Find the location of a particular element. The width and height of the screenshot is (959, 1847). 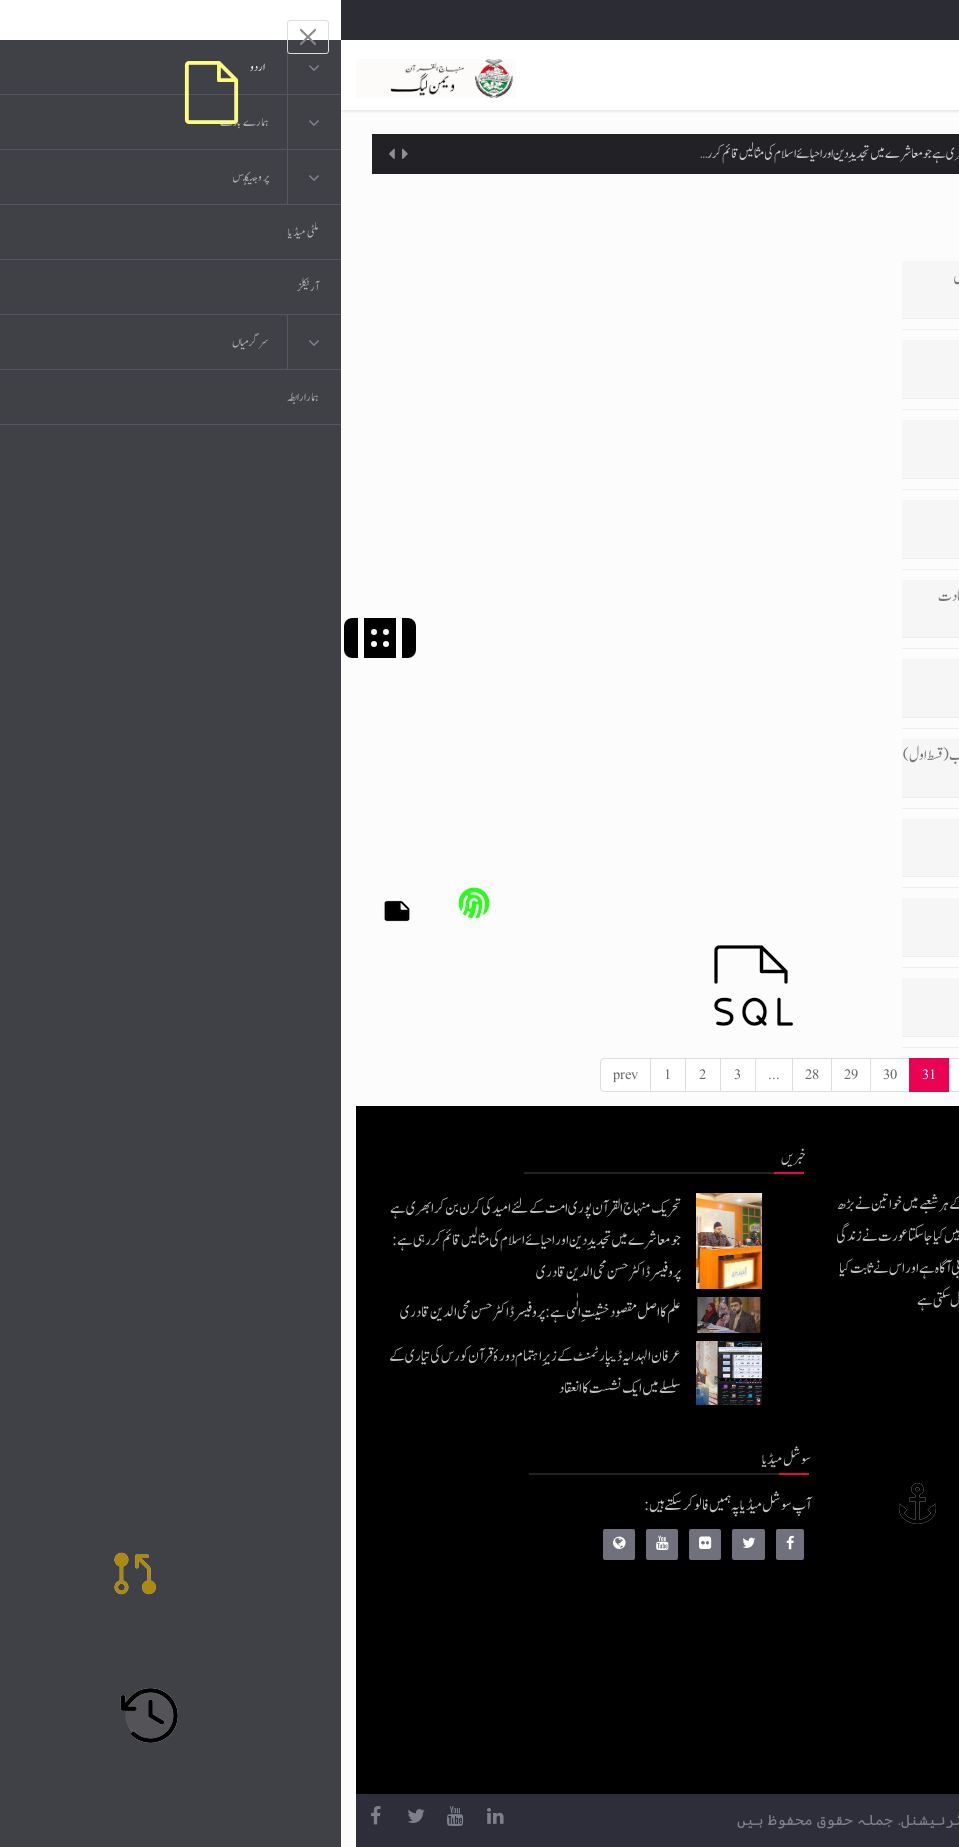

undo or revert to a previous state is located at coordinates (150, 1715).